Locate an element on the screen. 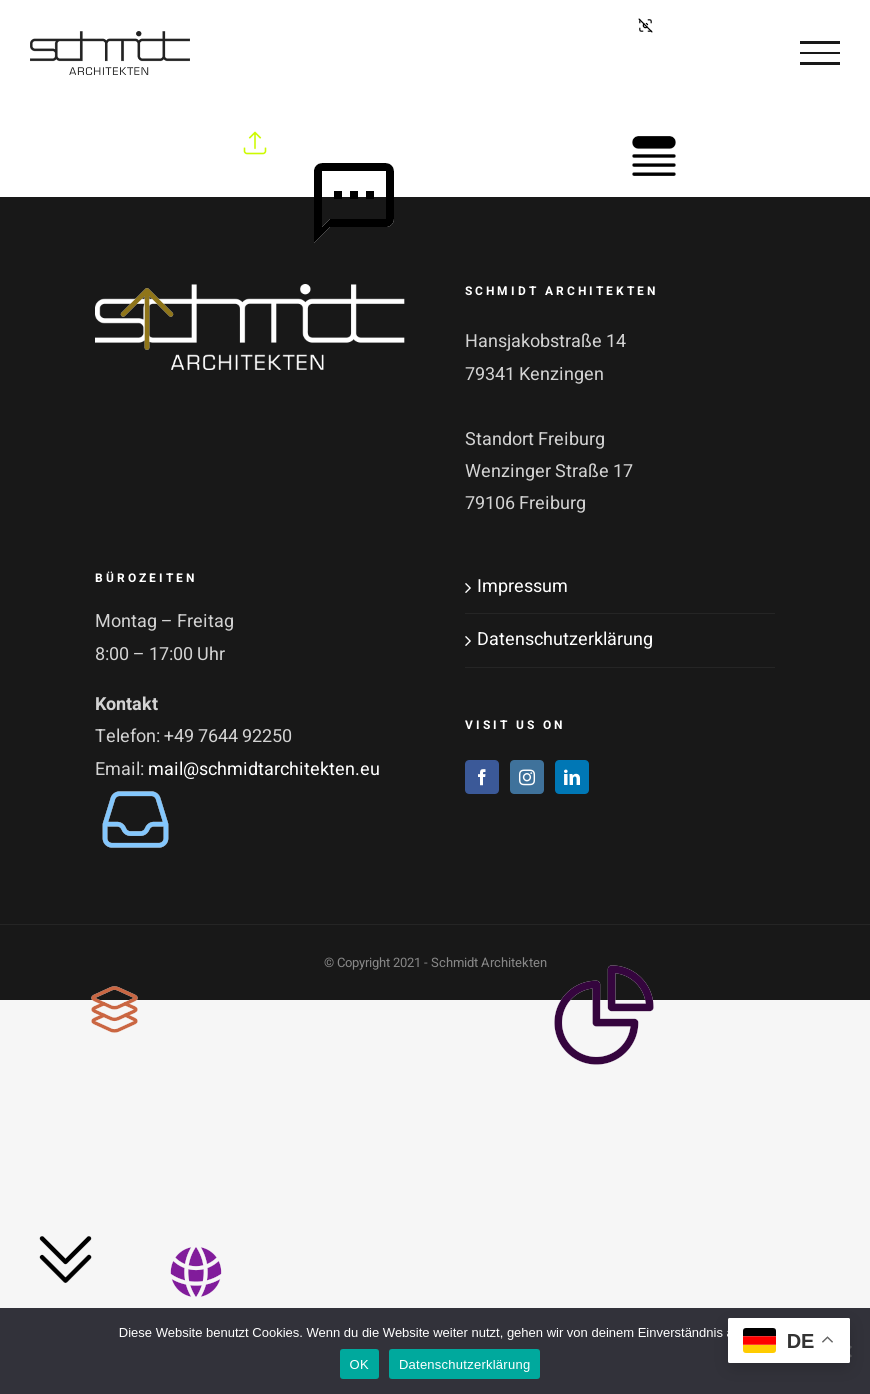  open text messaging app is located at coordinates (354, 203).